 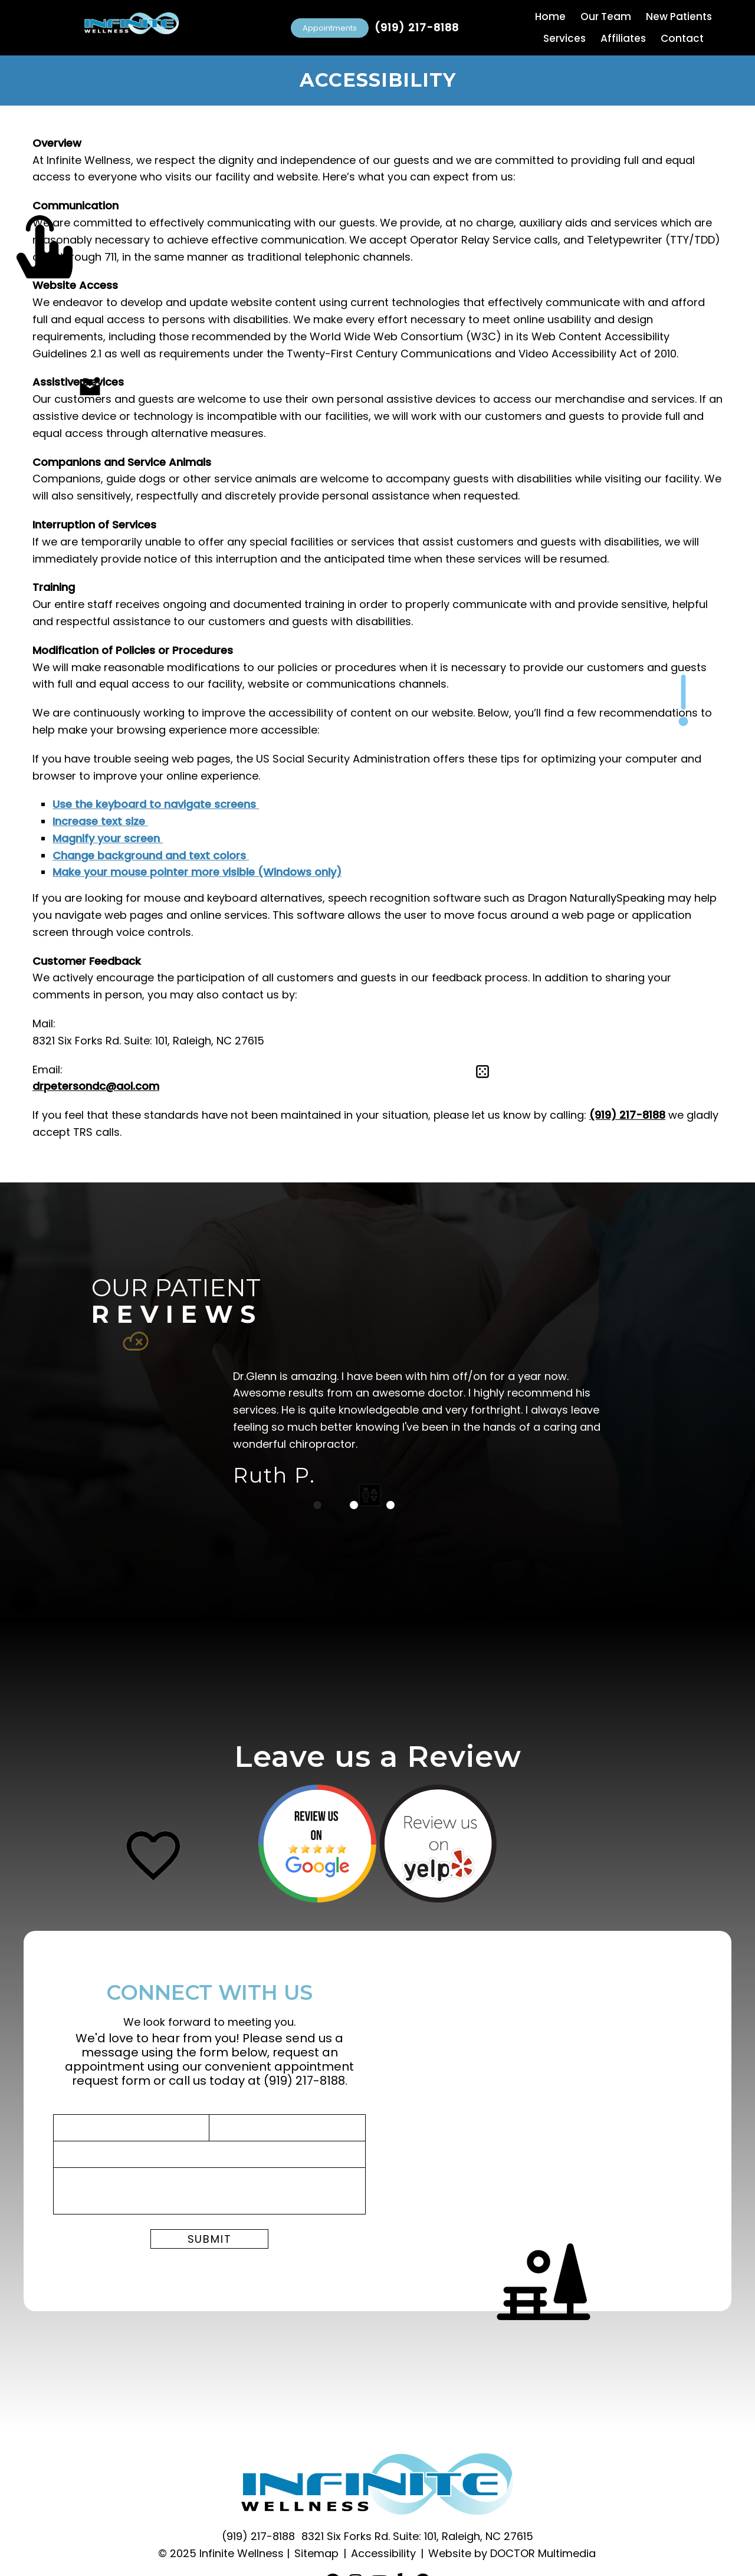 I want to click on tap to interact with an element, so click(x=44, y=248).